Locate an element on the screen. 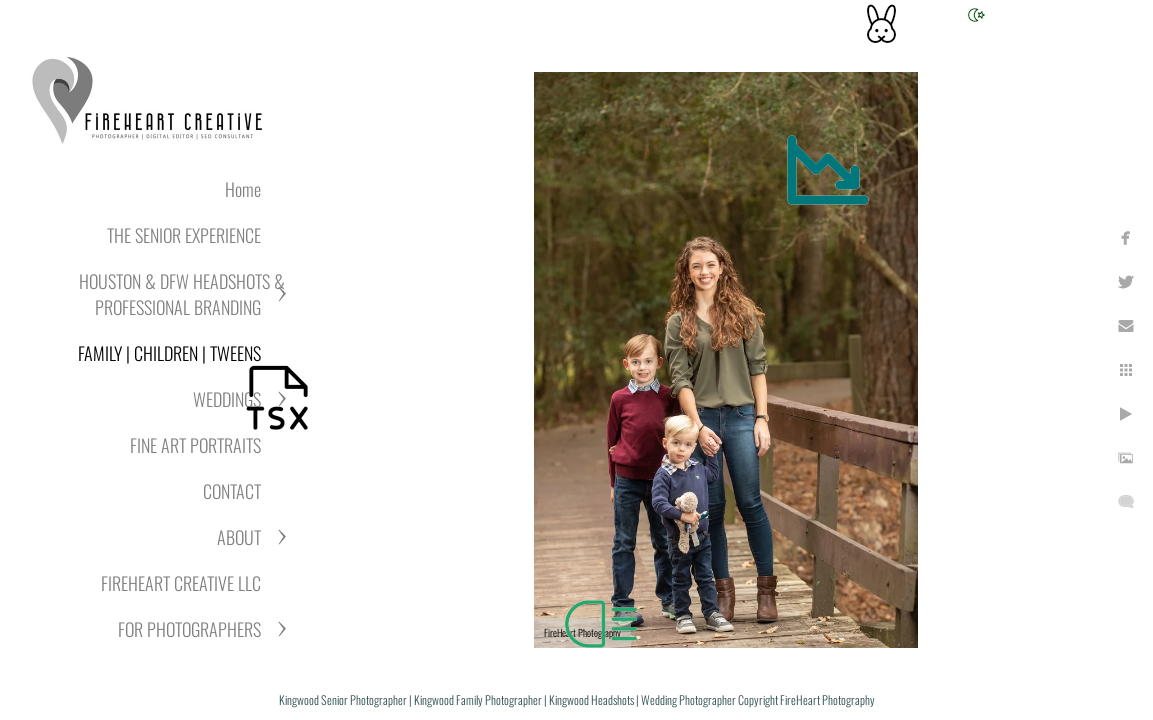 The width and height of the screenshot is (1153, 720). view declining metrics or performance data is located at coordinates (828, 170).